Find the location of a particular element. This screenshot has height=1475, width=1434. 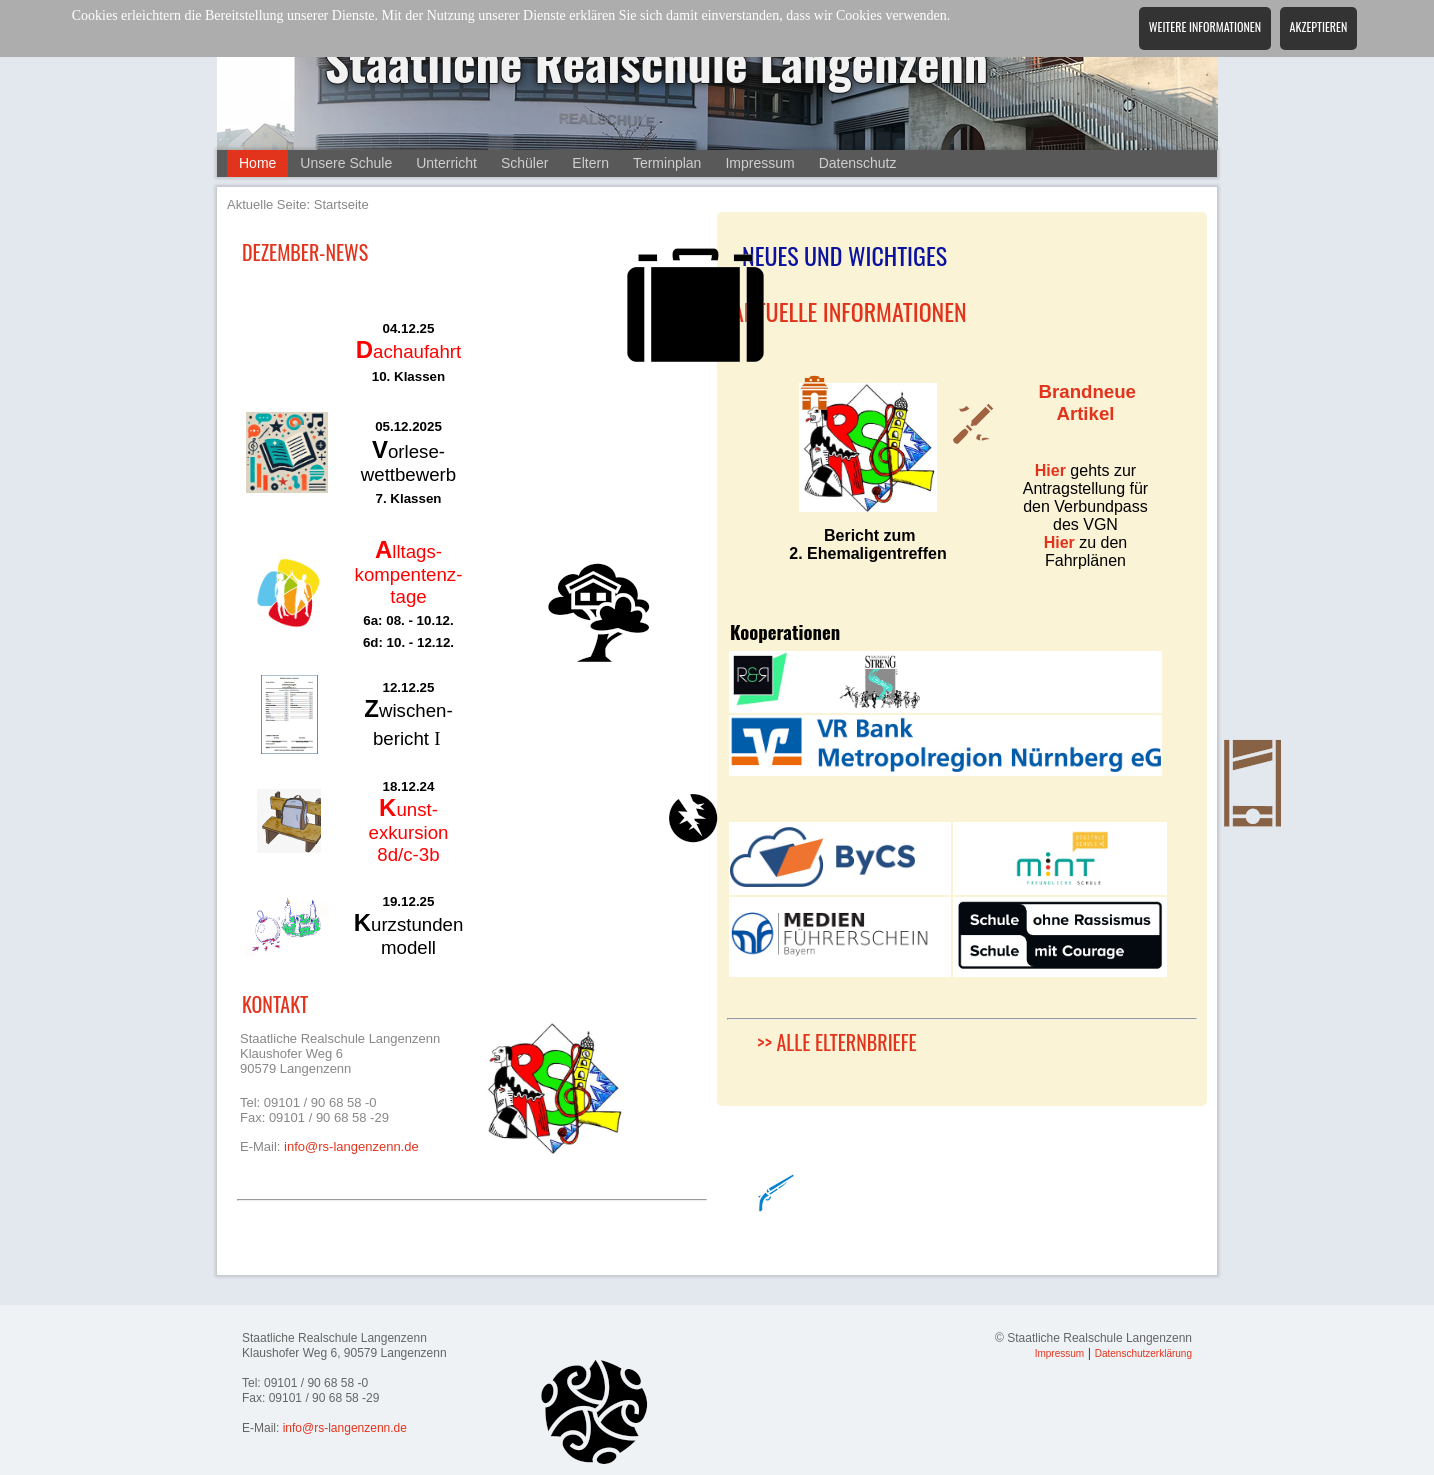

access sculpting or carving tools is located at coordinates (973, 423).